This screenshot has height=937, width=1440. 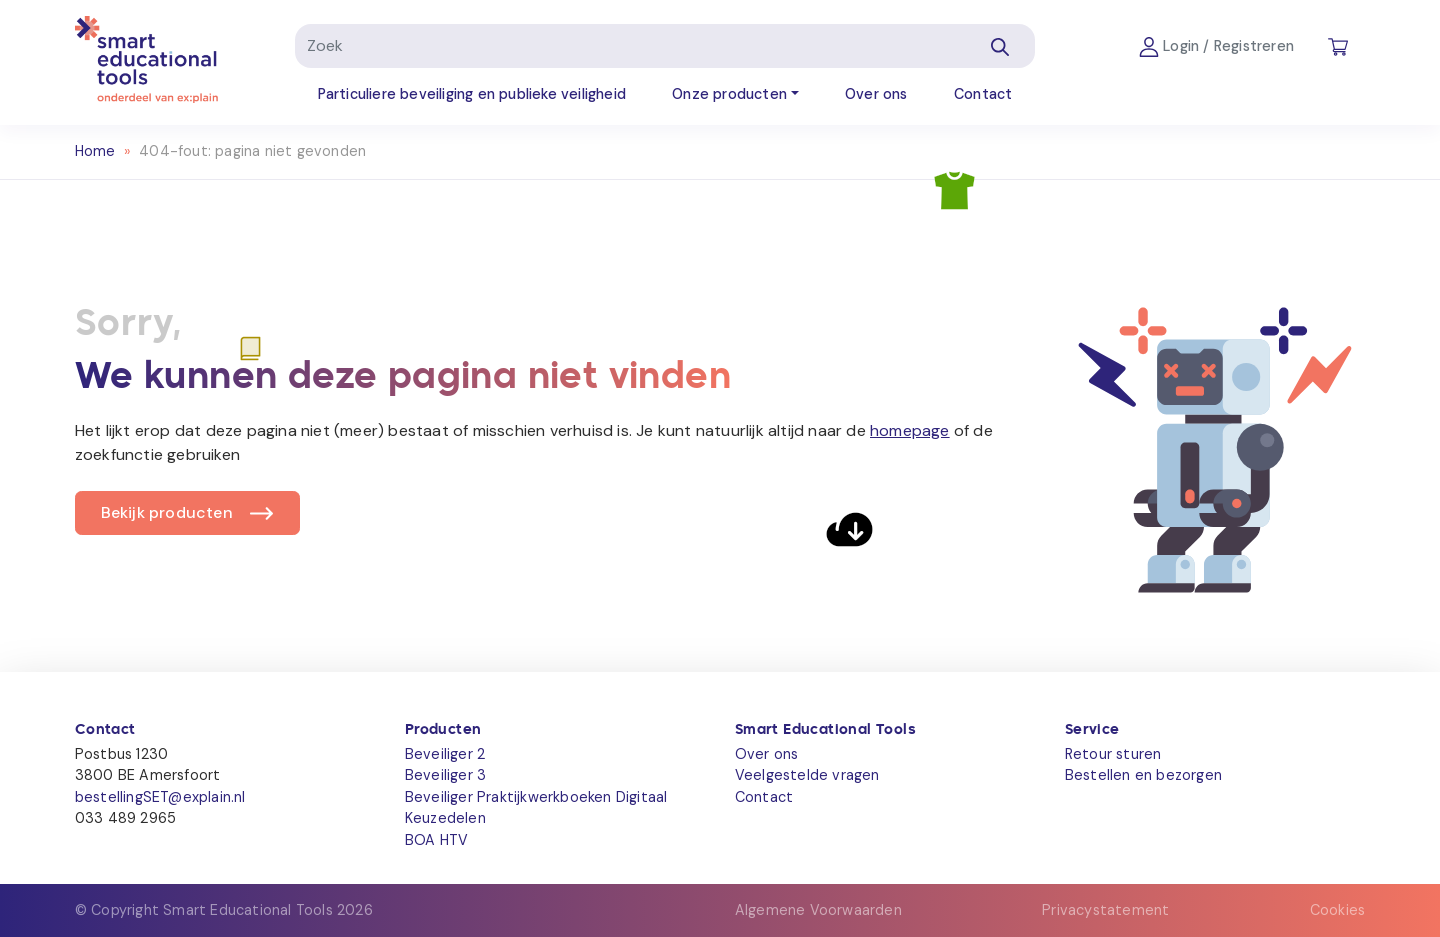 I want to click on open a book or reading view, so click(x=250, y=348).